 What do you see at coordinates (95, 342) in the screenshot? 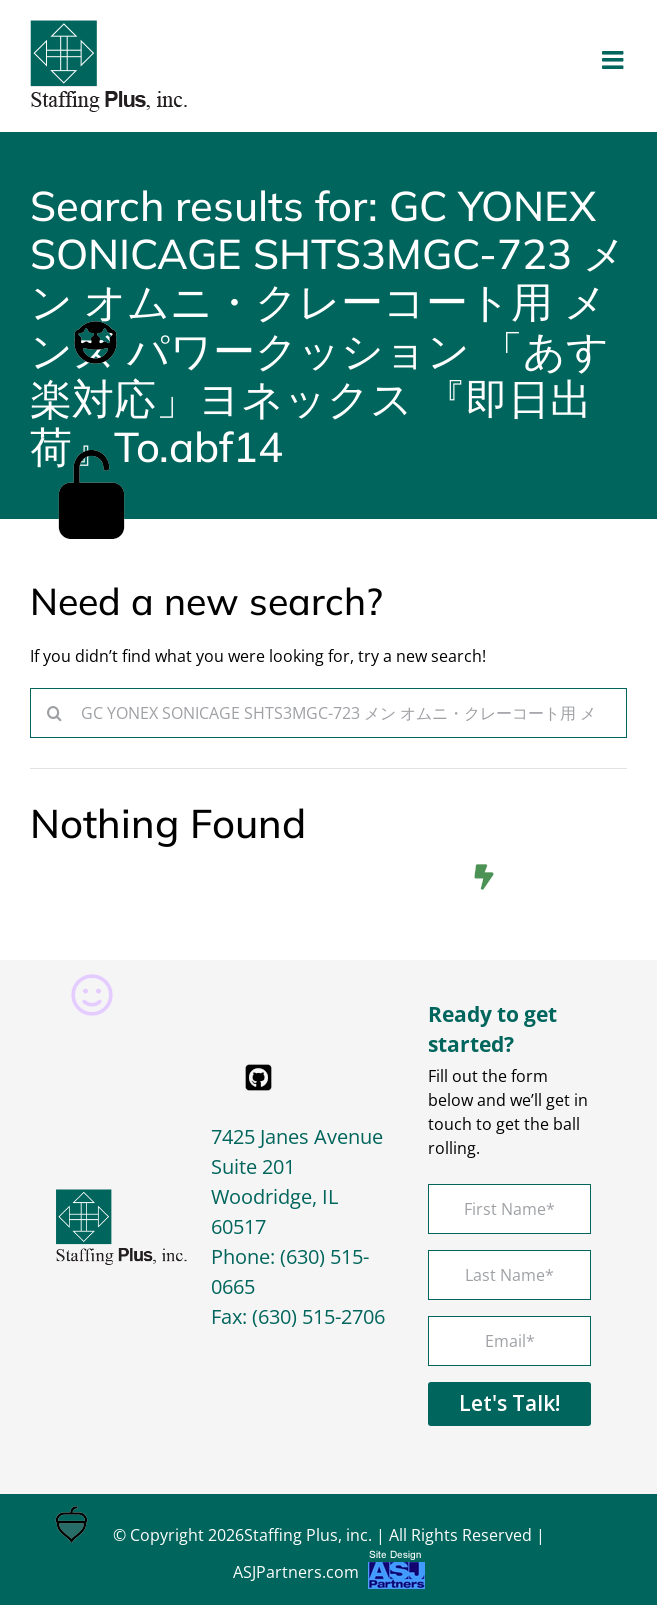
I see `indicates a top-rated or favorite item` at bounding box center [95, 342].